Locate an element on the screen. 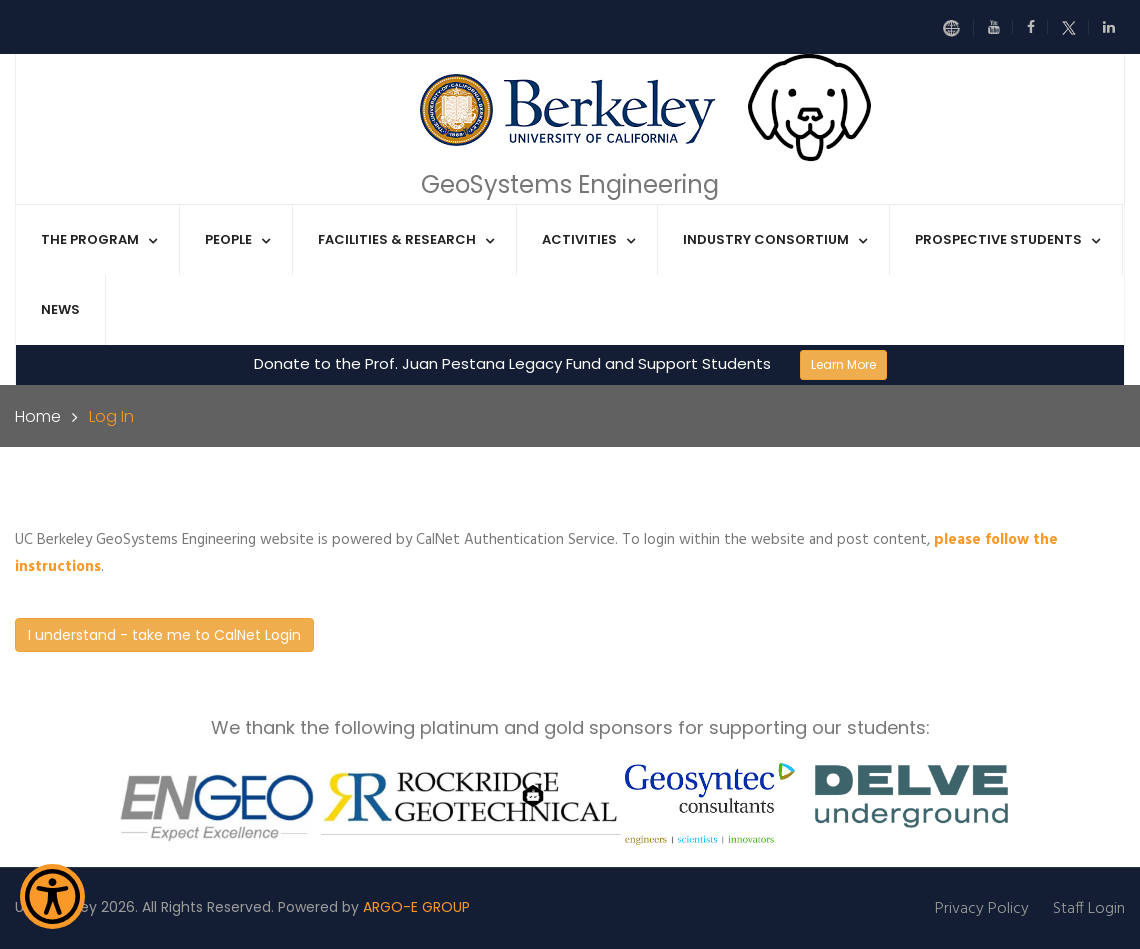 This screenshot has width=1140, height=949. open bruno API client is located at coordinates (809, 107).